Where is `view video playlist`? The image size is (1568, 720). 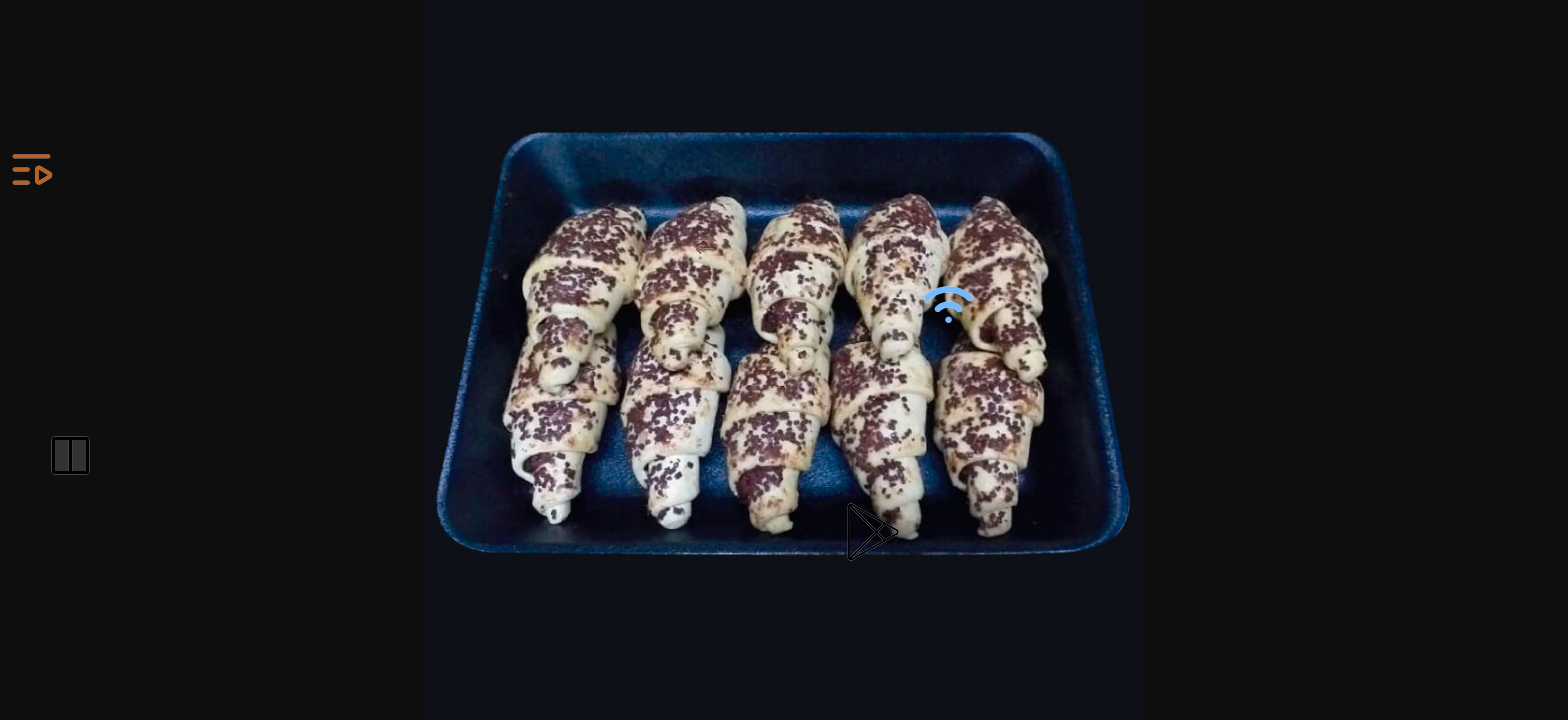
view video playlist is located at coordinates (31, 169).